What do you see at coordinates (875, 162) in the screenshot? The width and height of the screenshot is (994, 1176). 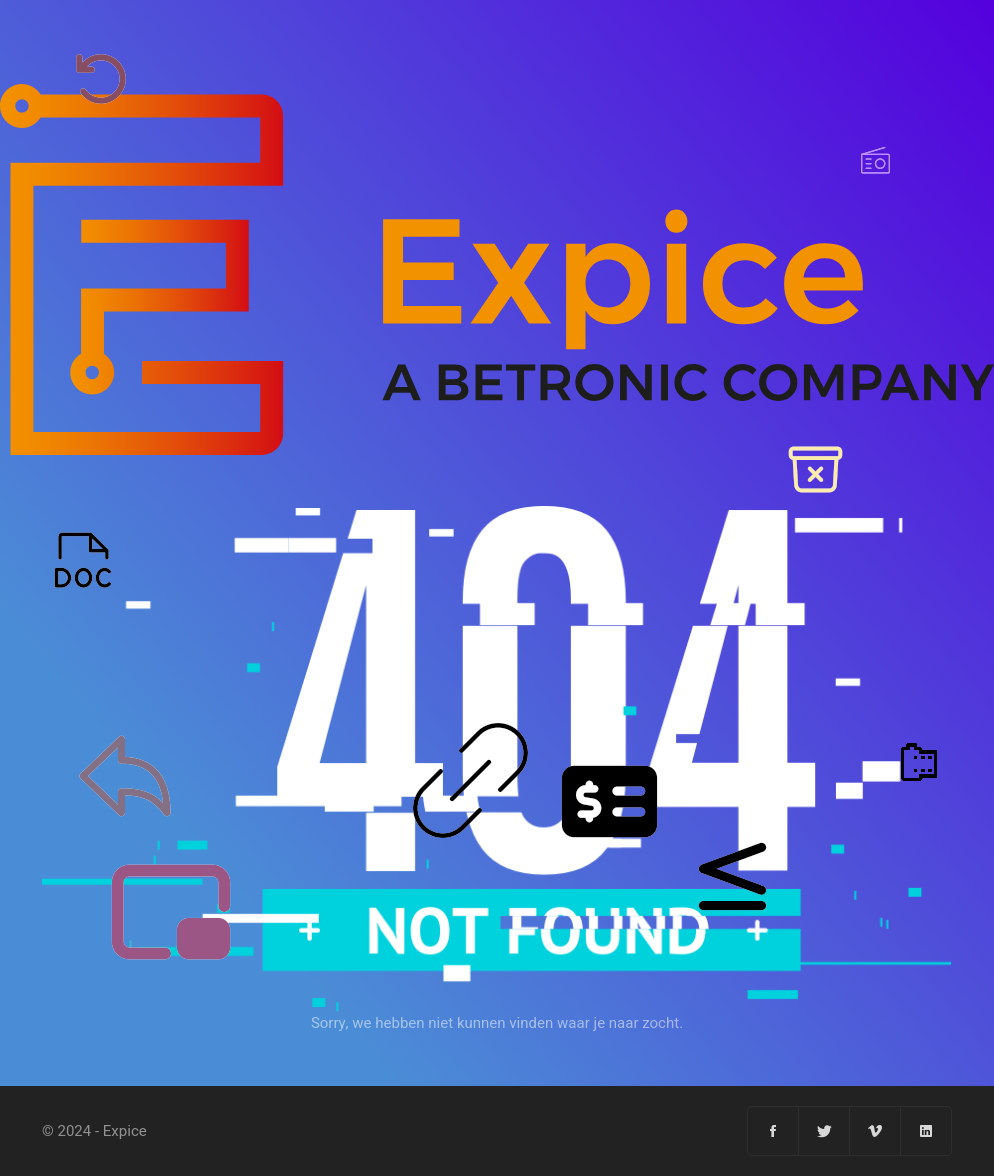 I see `open radio or audio streaming` at bounding box center [875, 162].